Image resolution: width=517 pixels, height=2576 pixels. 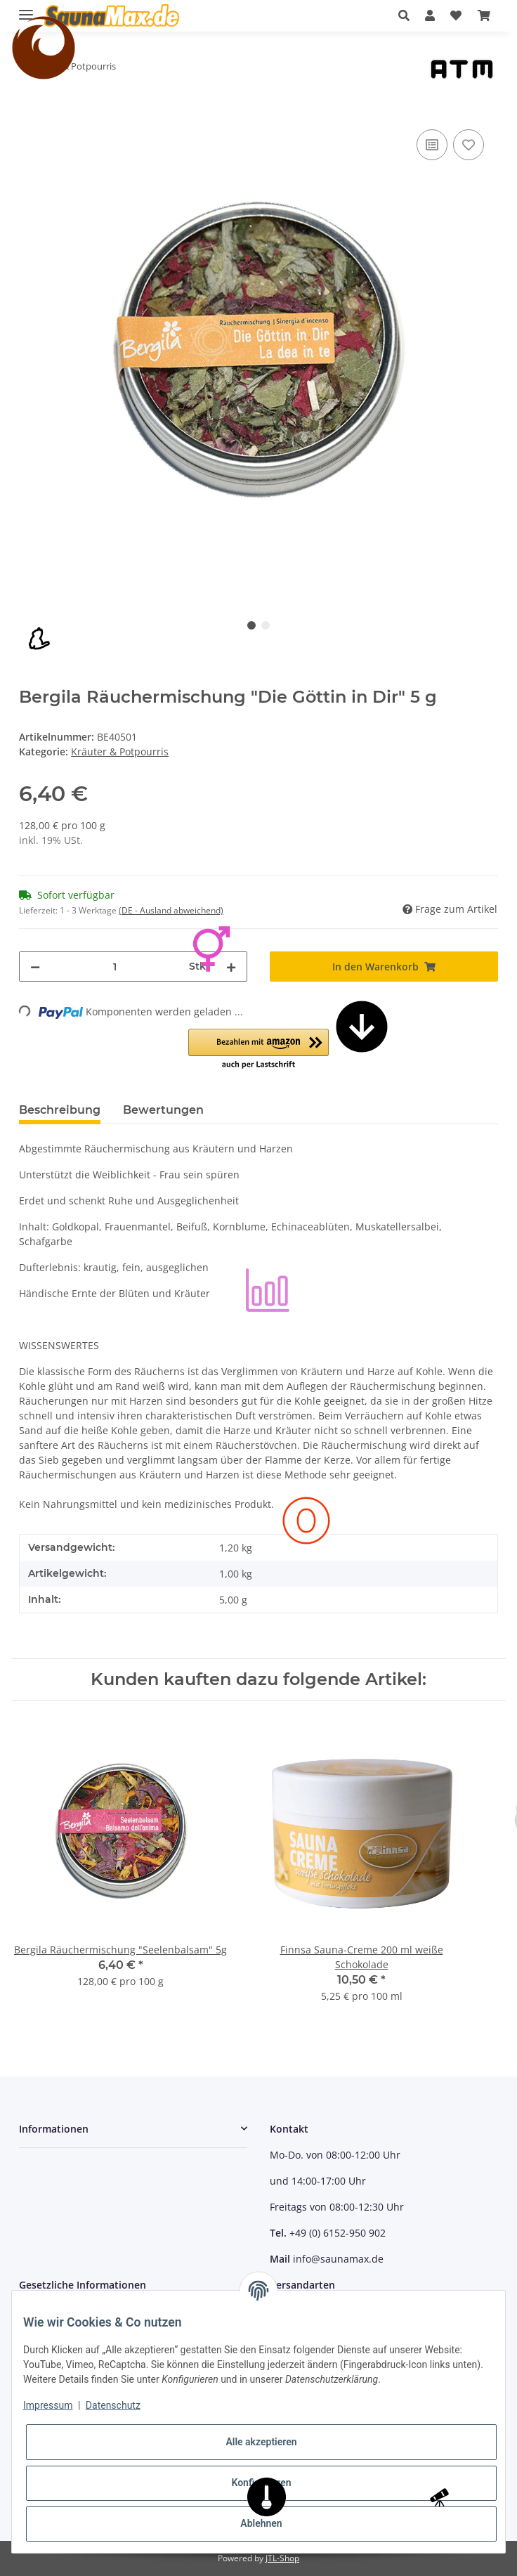 I want to click on open Firefox browser, so click(x=44, y=48).